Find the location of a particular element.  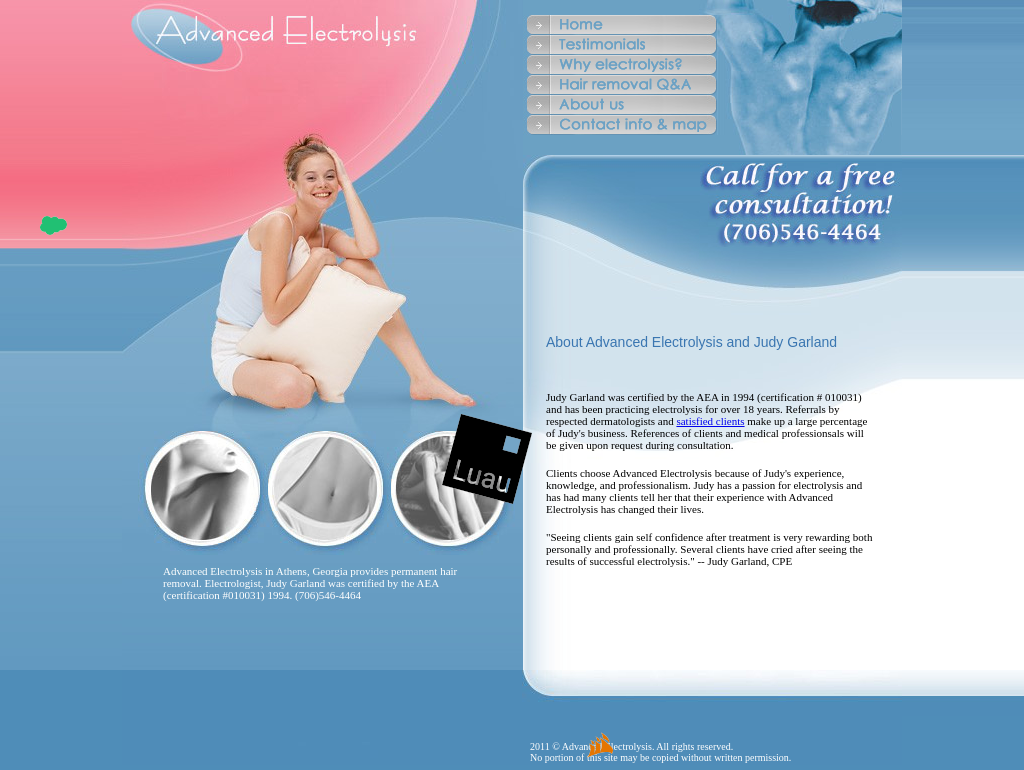

corsair brand or product identifier is located at coordinates (600, 745).